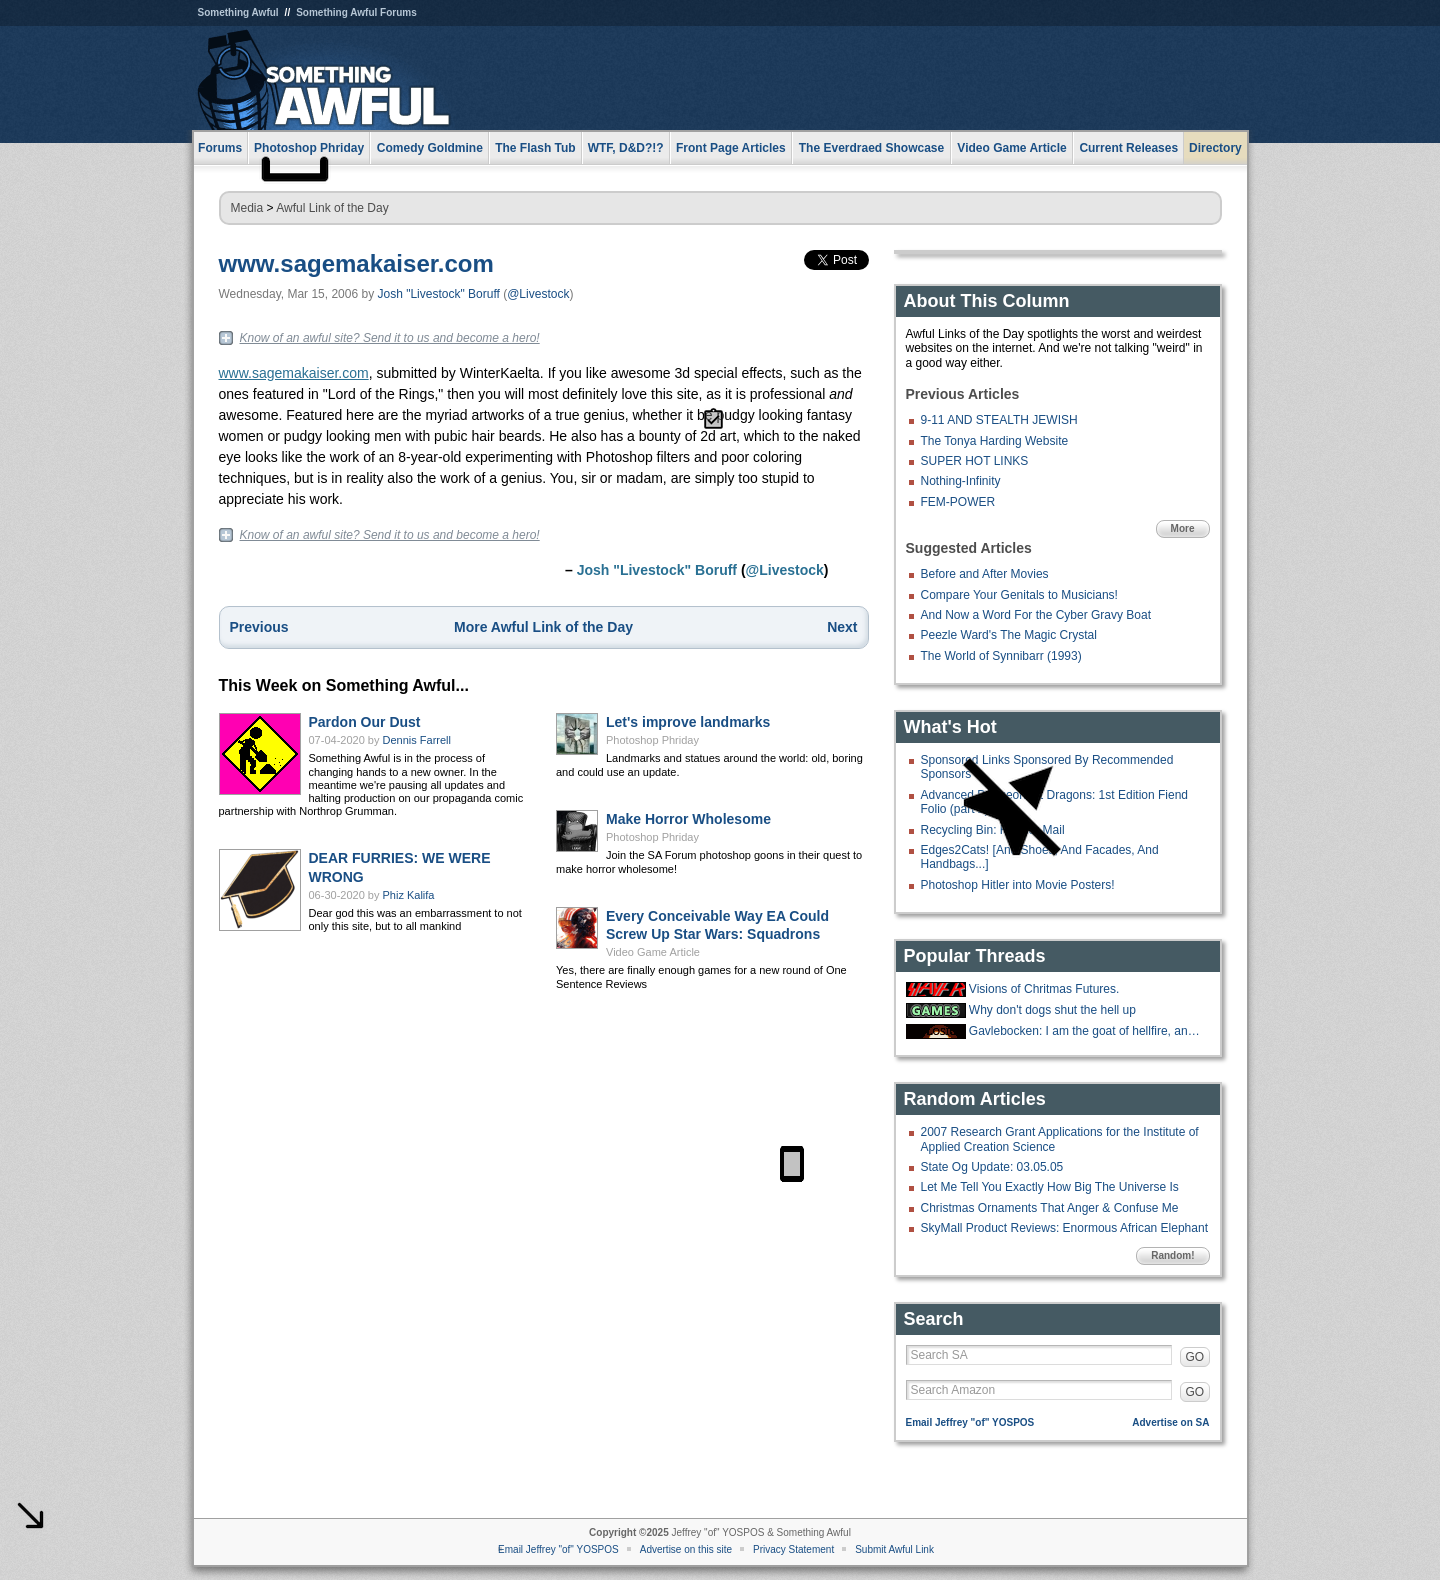 The width and height of the screenshot is (1440, 1580). I want to click on navigate to the bottom-right section, so click(31, 1516).